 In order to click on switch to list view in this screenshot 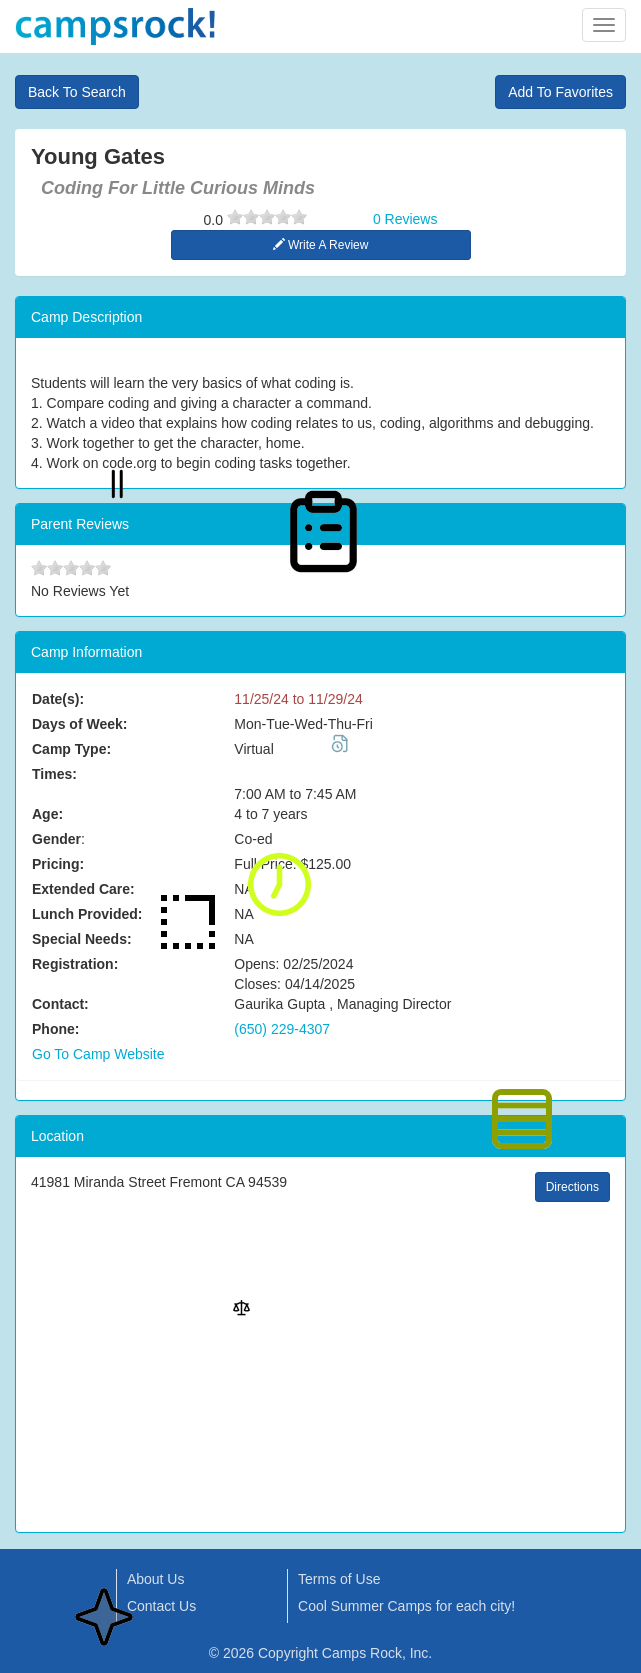, I will do `click(522, 1119)`.